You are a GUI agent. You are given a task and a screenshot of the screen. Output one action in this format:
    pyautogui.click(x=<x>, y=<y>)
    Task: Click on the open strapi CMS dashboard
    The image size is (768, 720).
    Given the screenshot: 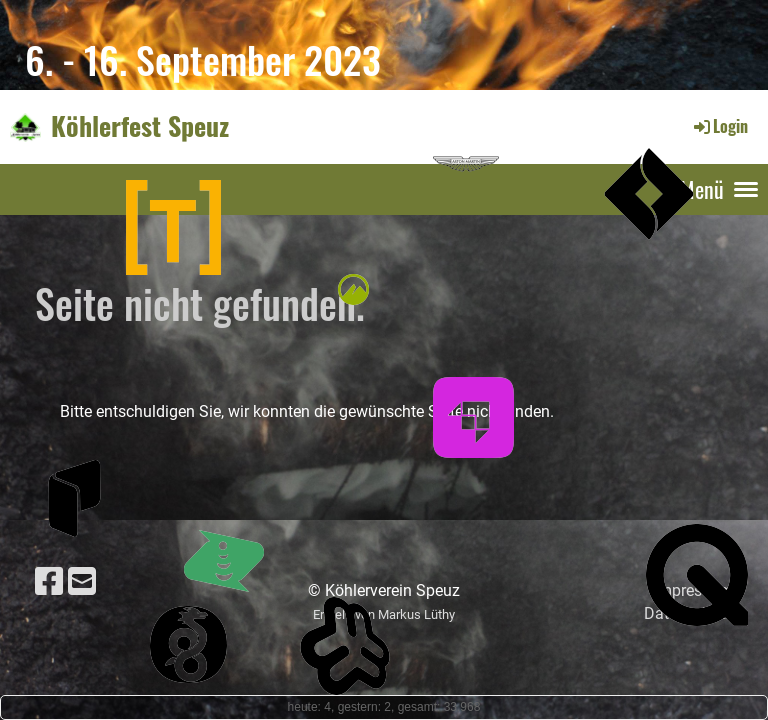 What is the action you would take?
    pyautogui.click(x=473, y=417)
    